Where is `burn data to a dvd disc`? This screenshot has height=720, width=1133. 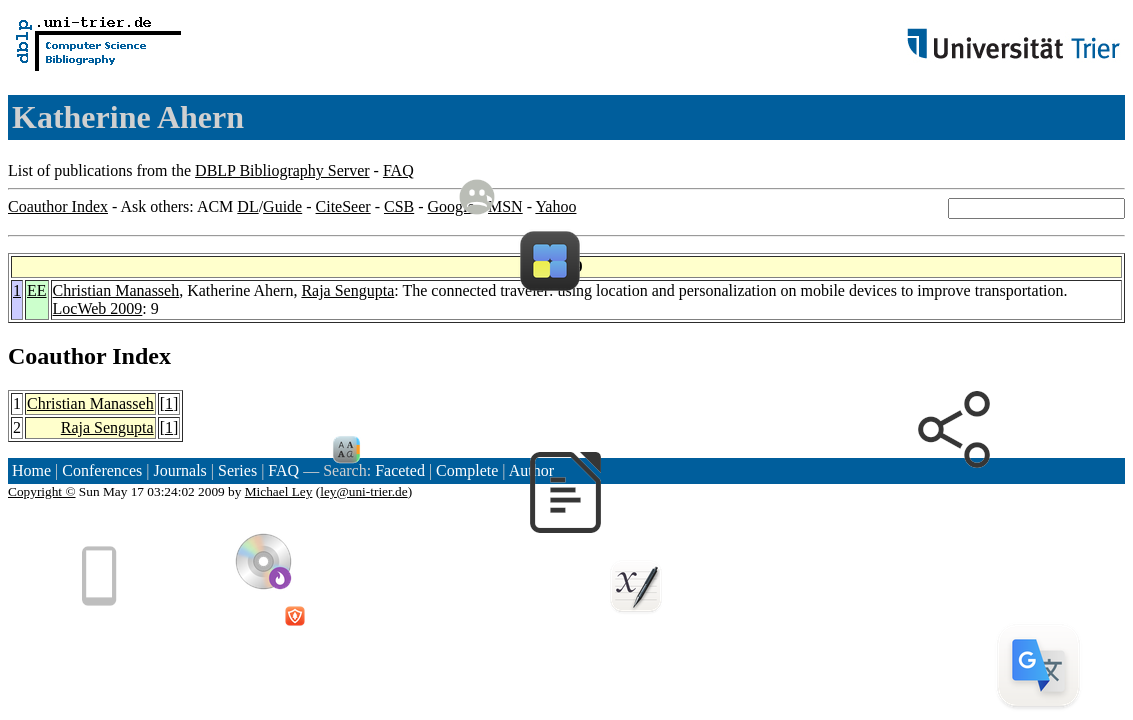 burn data to a dvd disc is located at coordinates (263, 561).